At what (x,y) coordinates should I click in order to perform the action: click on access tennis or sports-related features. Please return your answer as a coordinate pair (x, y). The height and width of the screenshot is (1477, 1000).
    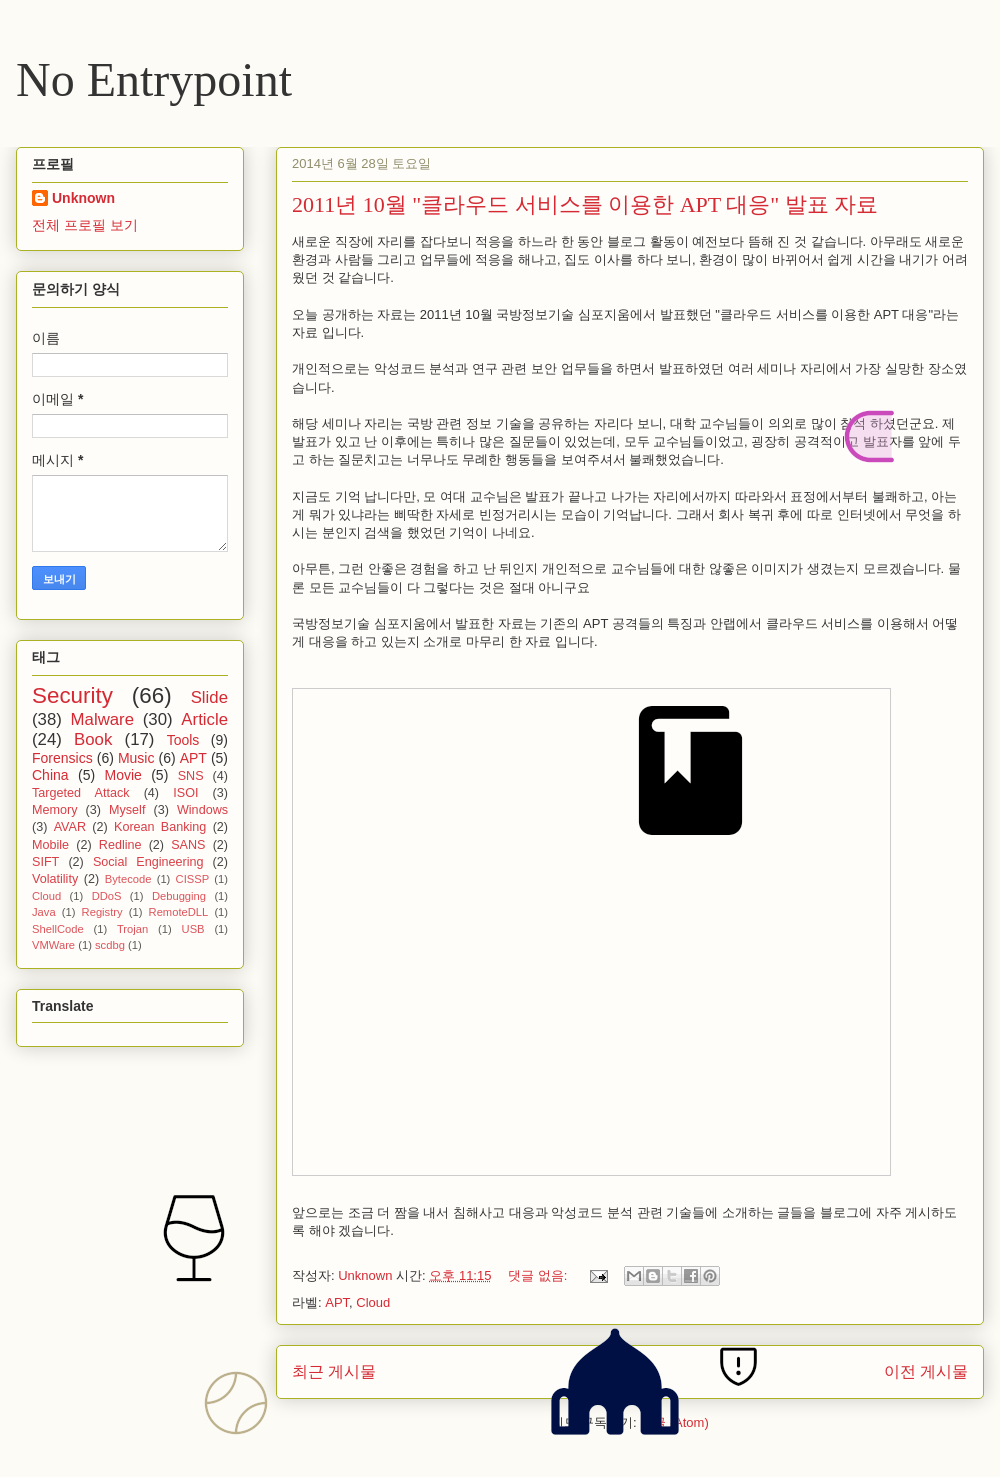
    Looking at the image, I should click on (236, 1403).